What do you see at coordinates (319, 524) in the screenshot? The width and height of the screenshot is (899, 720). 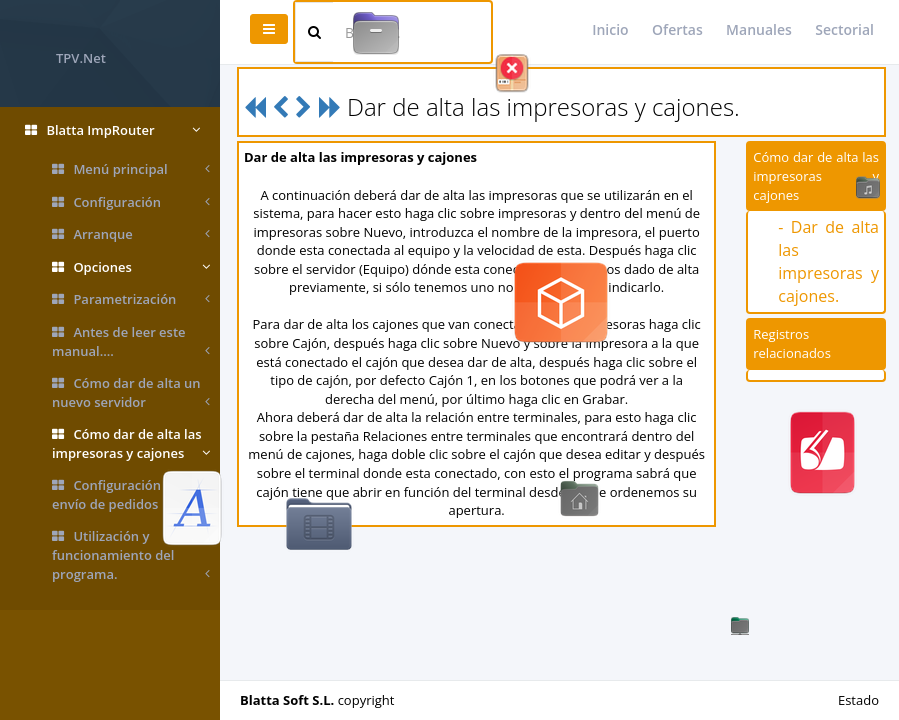 I see `open your videos folder` at bounding box center [319, 524].